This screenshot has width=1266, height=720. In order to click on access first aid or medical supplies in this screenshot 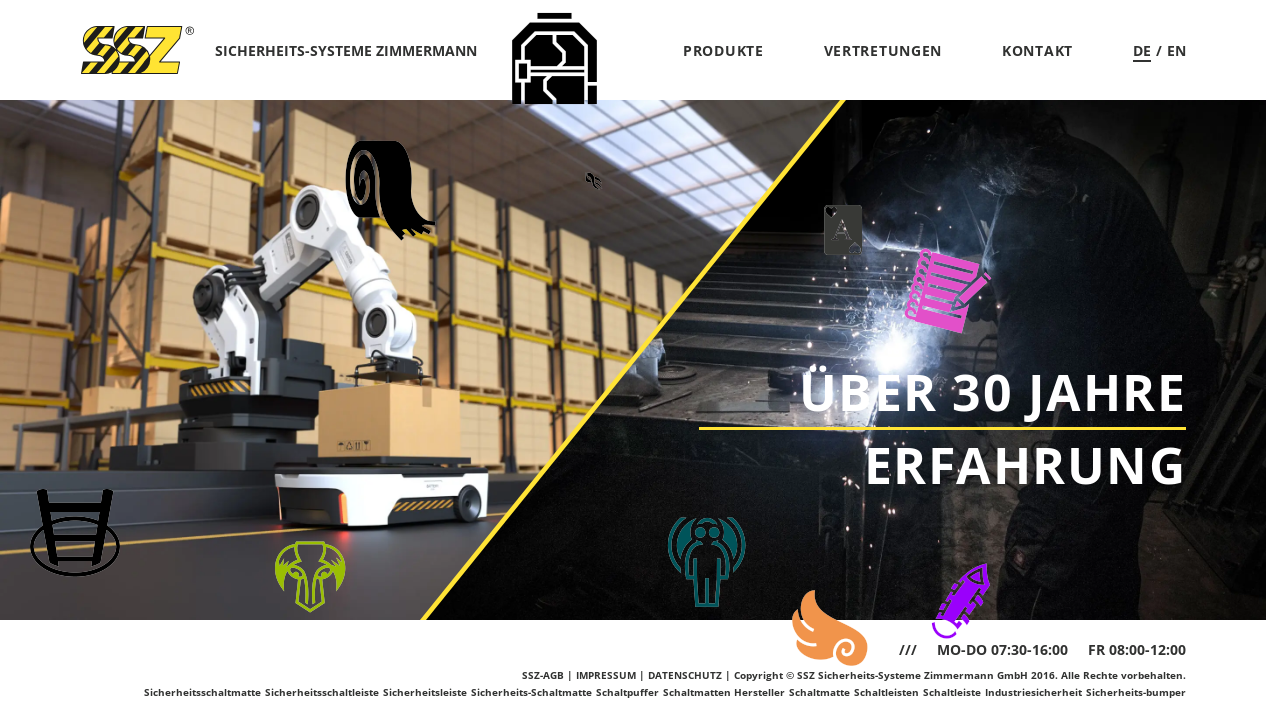, I will do `click(387, 190)`.